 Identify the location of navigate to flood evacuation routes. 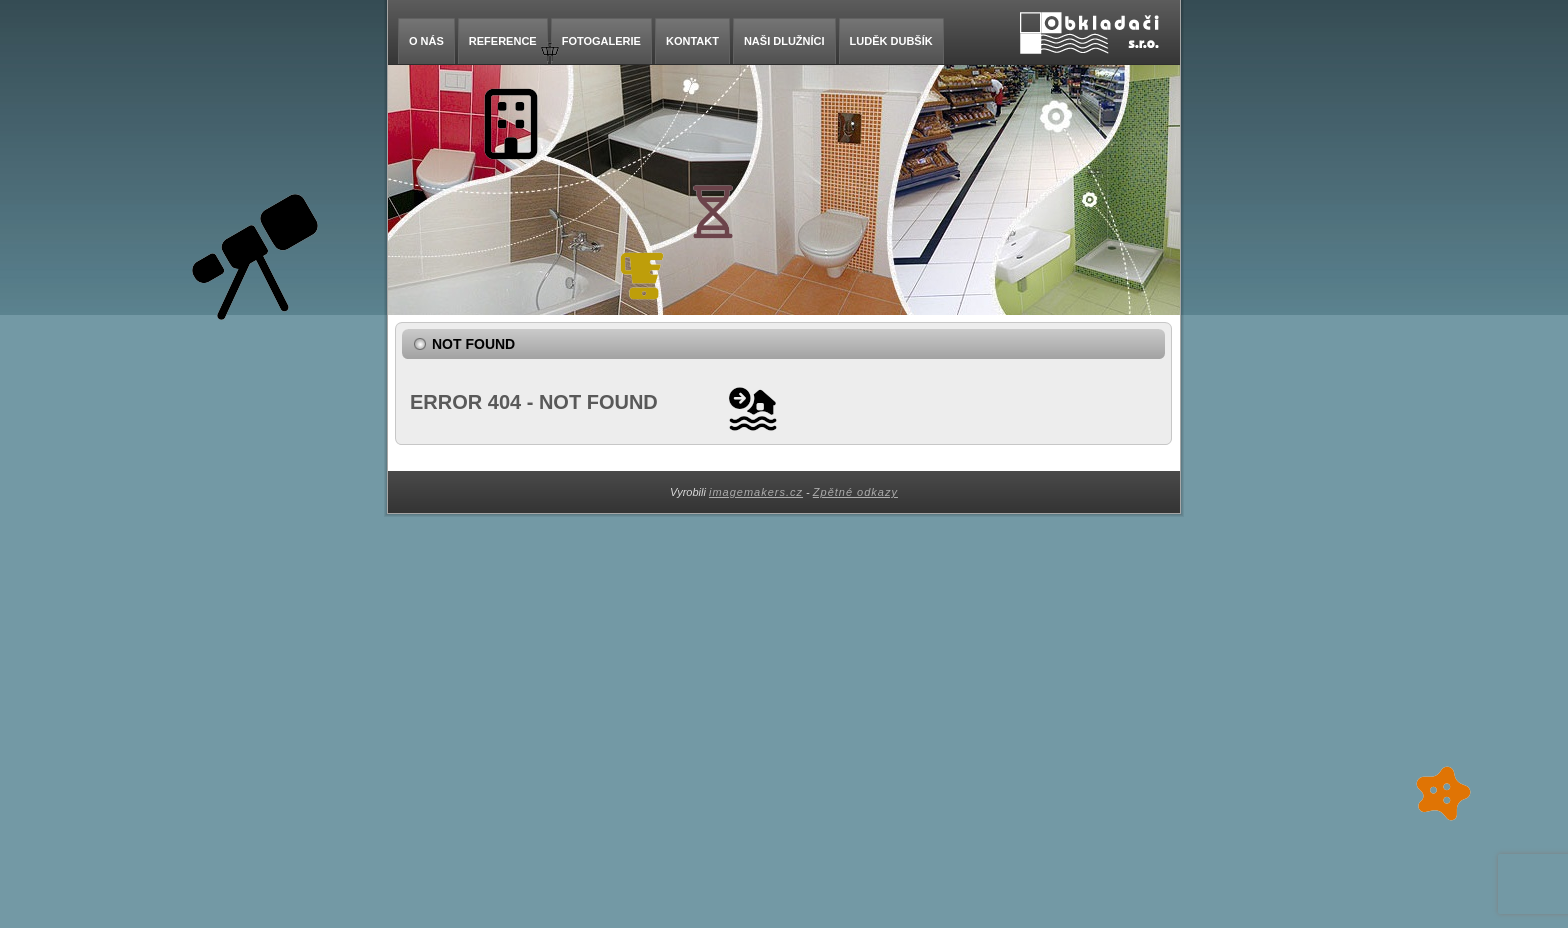
(753, 409).